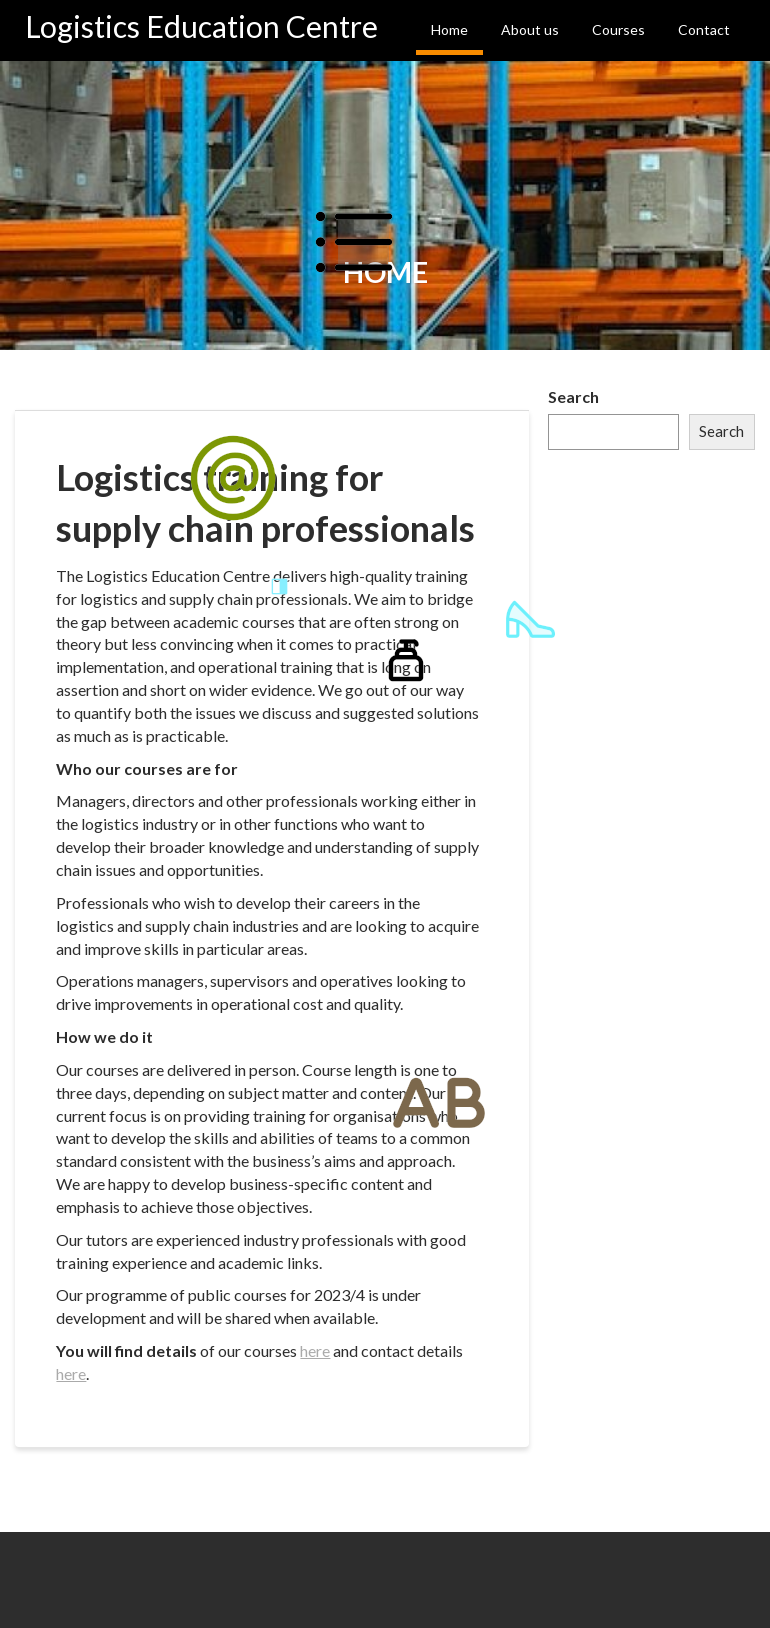 Image resolution: width=770 pixels, height=1628 pixels. What do you see at coordinates (279, 586) in the screenshot?
I see `toggle between split-screen view` at bounding box center [279, 586].